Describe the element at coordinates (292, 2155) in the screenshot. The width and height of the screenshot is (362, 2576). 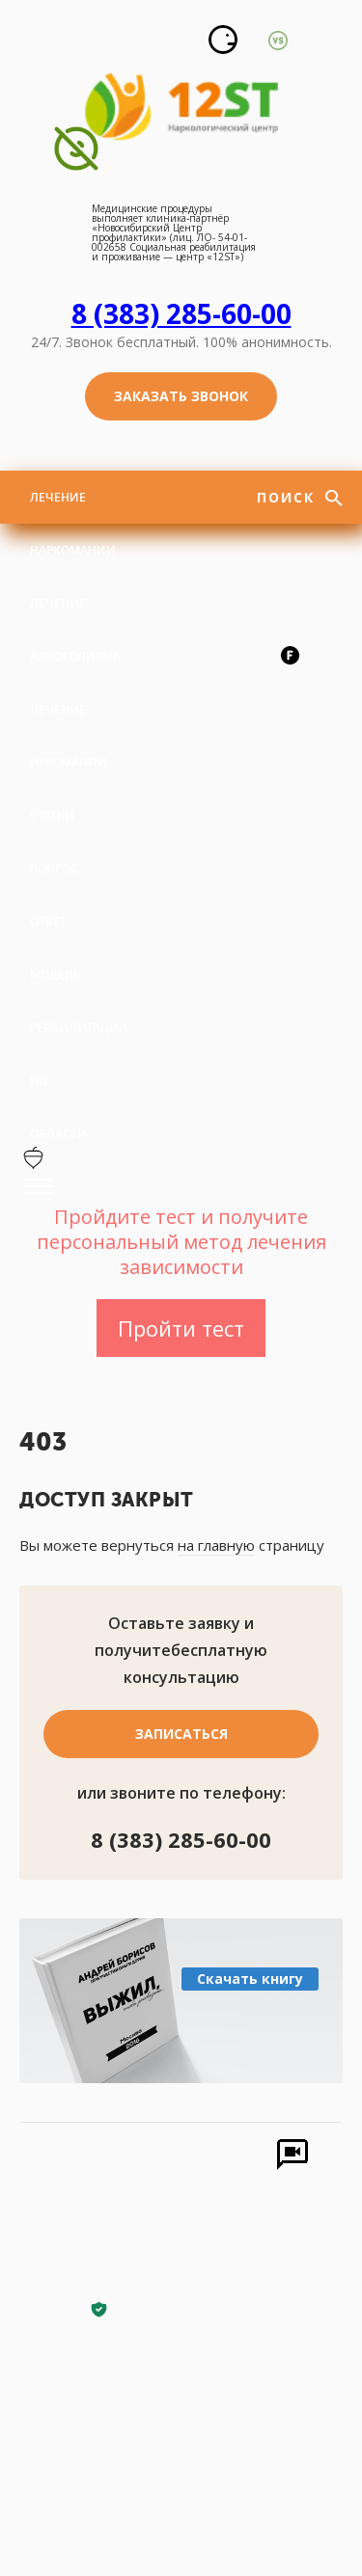
I see `start a video chat conversation` at that location.